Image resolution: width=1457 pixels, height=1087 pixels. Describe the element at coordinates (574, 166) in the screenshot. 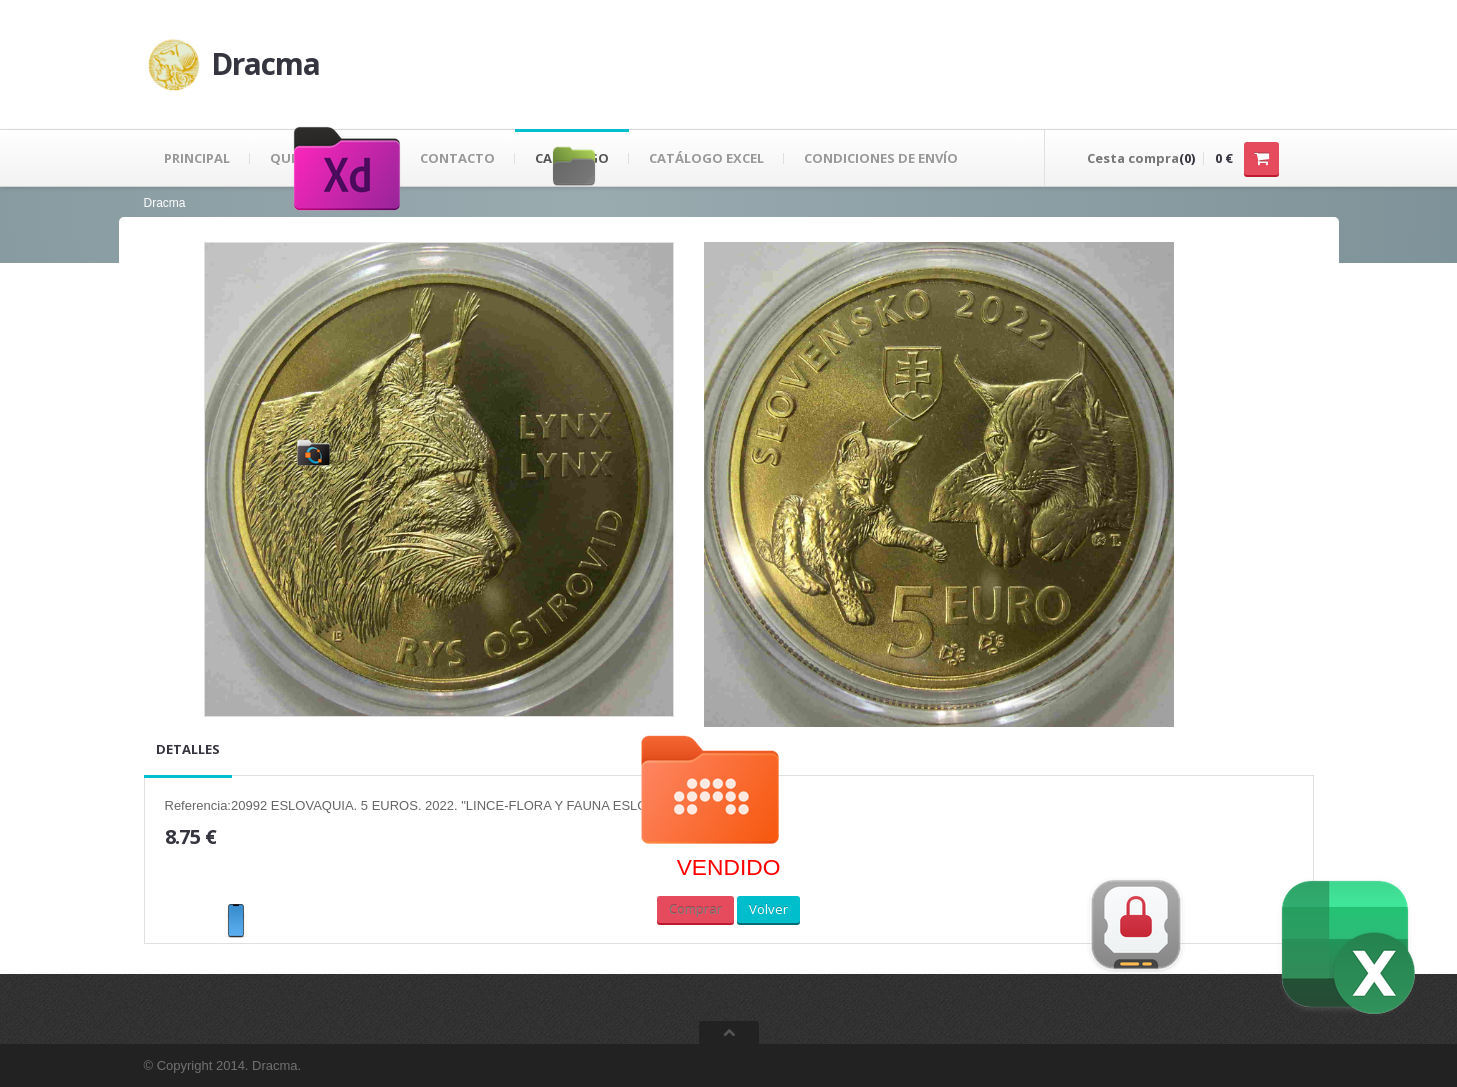

I see `an open folder displaying its contents` at that location.